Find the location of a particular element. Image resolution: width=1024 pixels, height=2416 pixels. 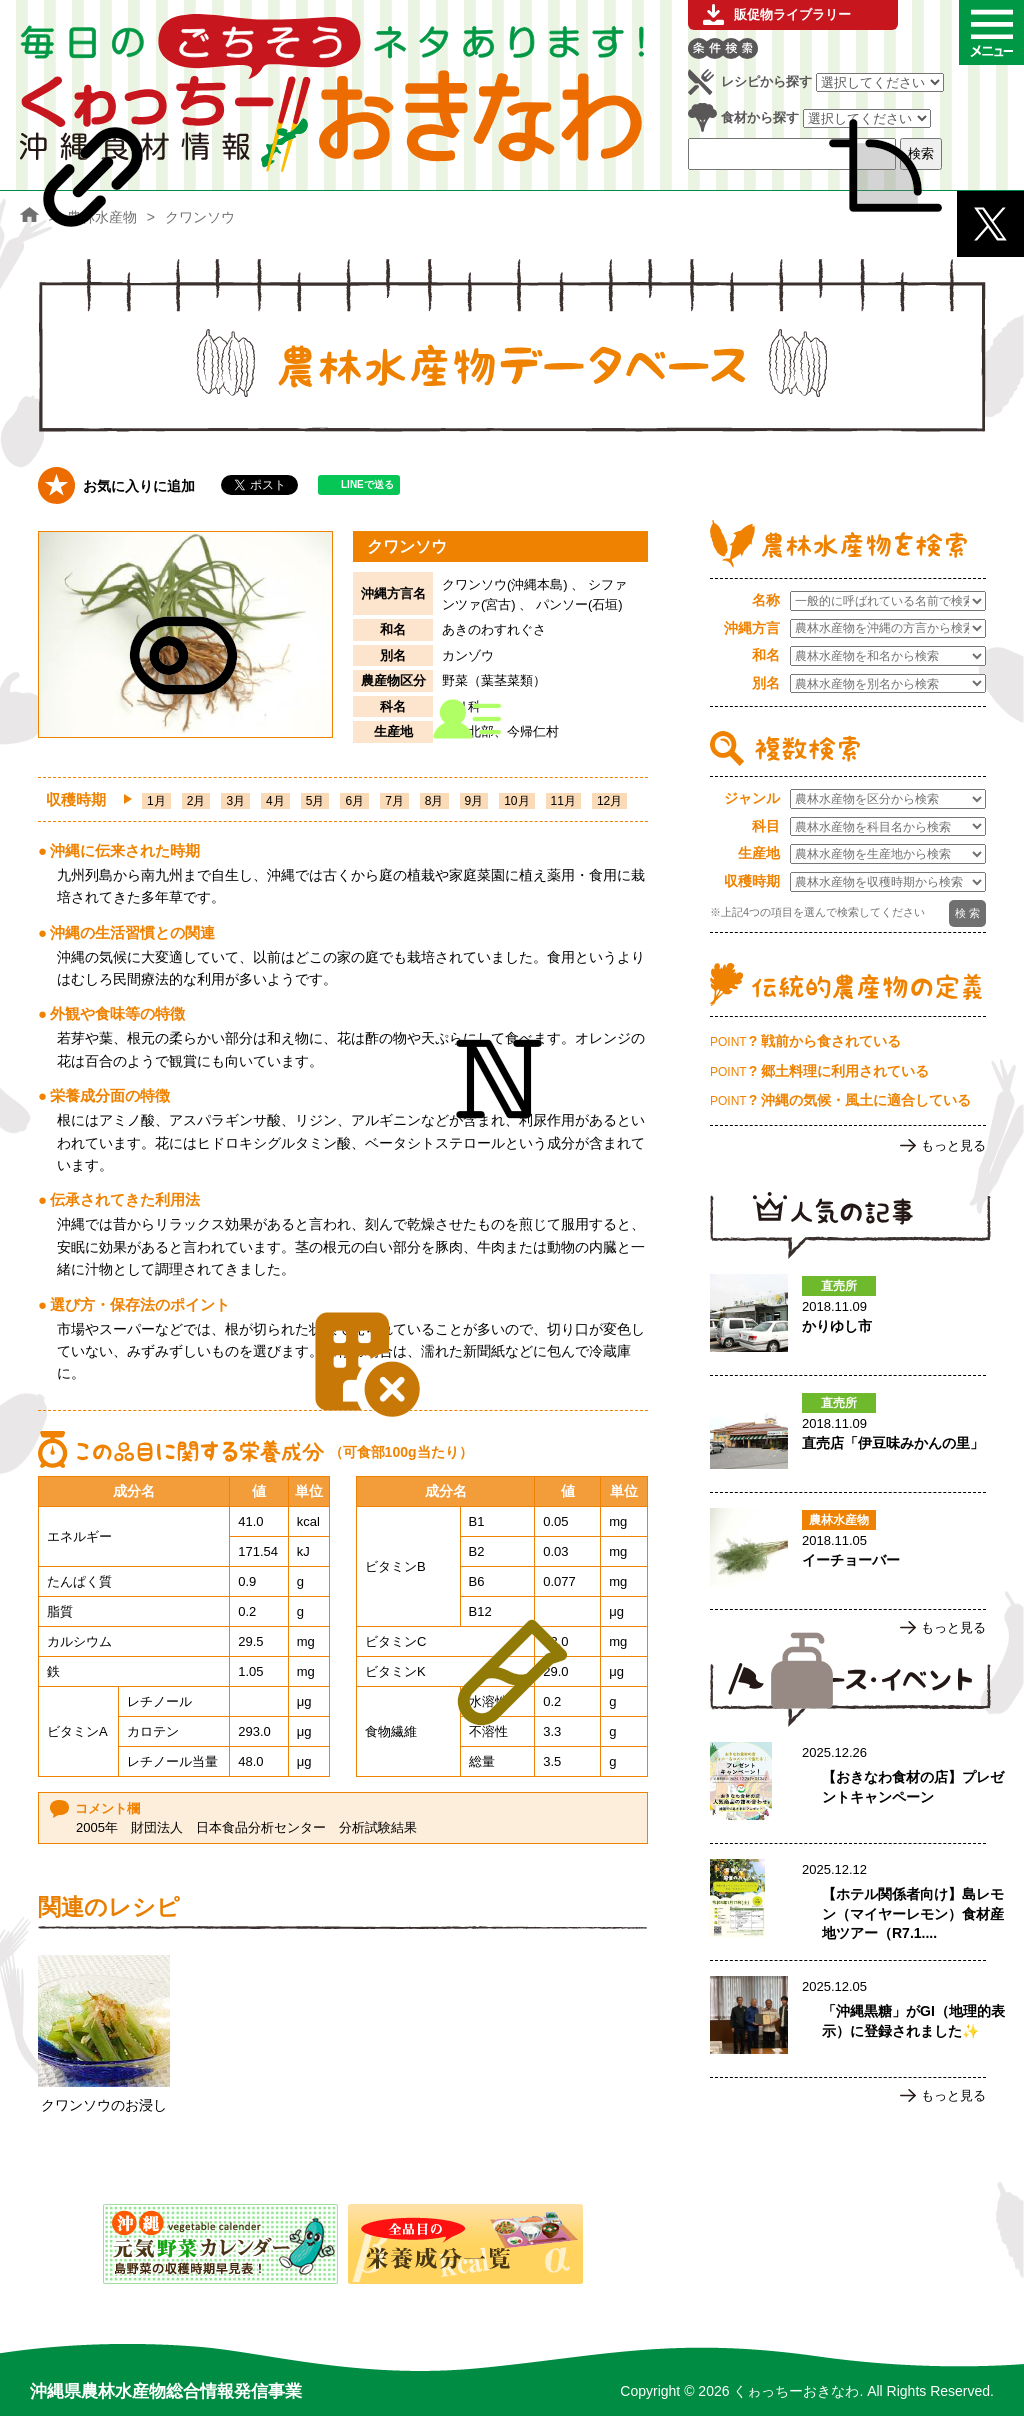

toggle switch in off position is located at coordinates (183, 655).